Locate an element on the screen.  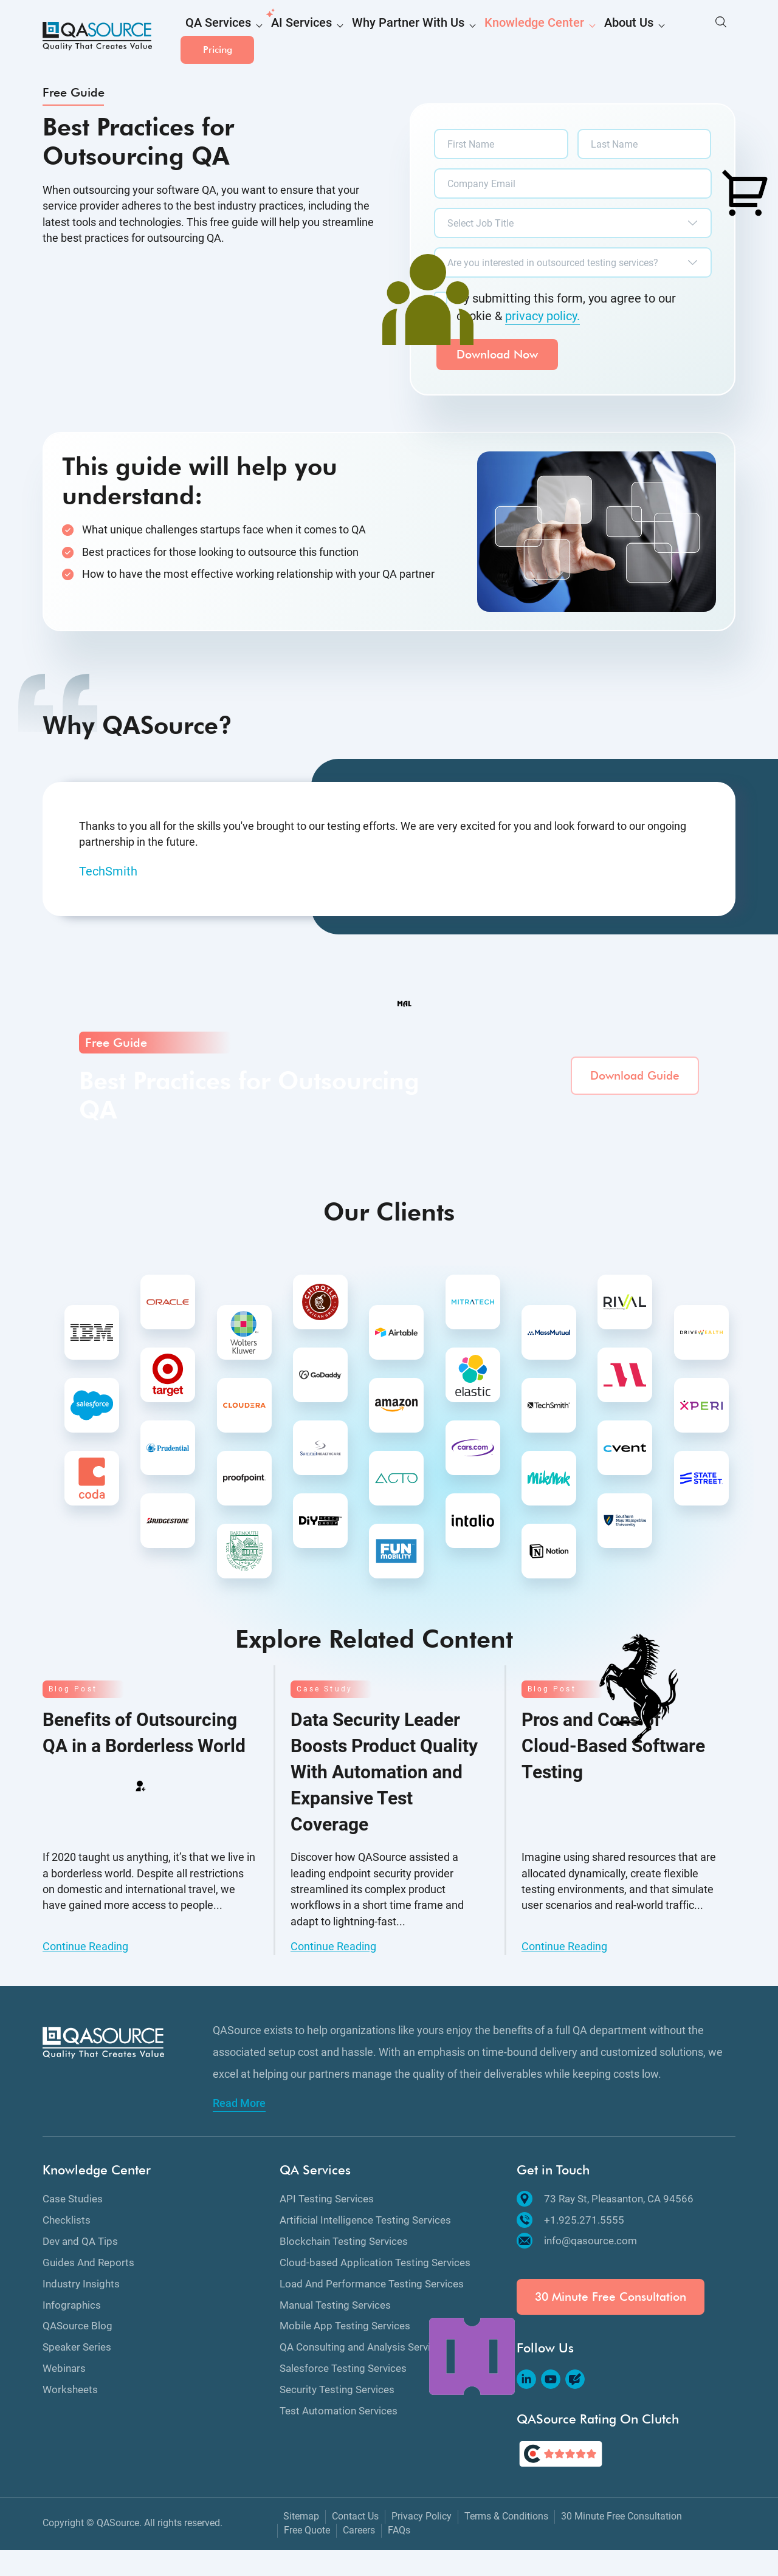
Ferrari brand logo is located at coordinates (639, 1688).